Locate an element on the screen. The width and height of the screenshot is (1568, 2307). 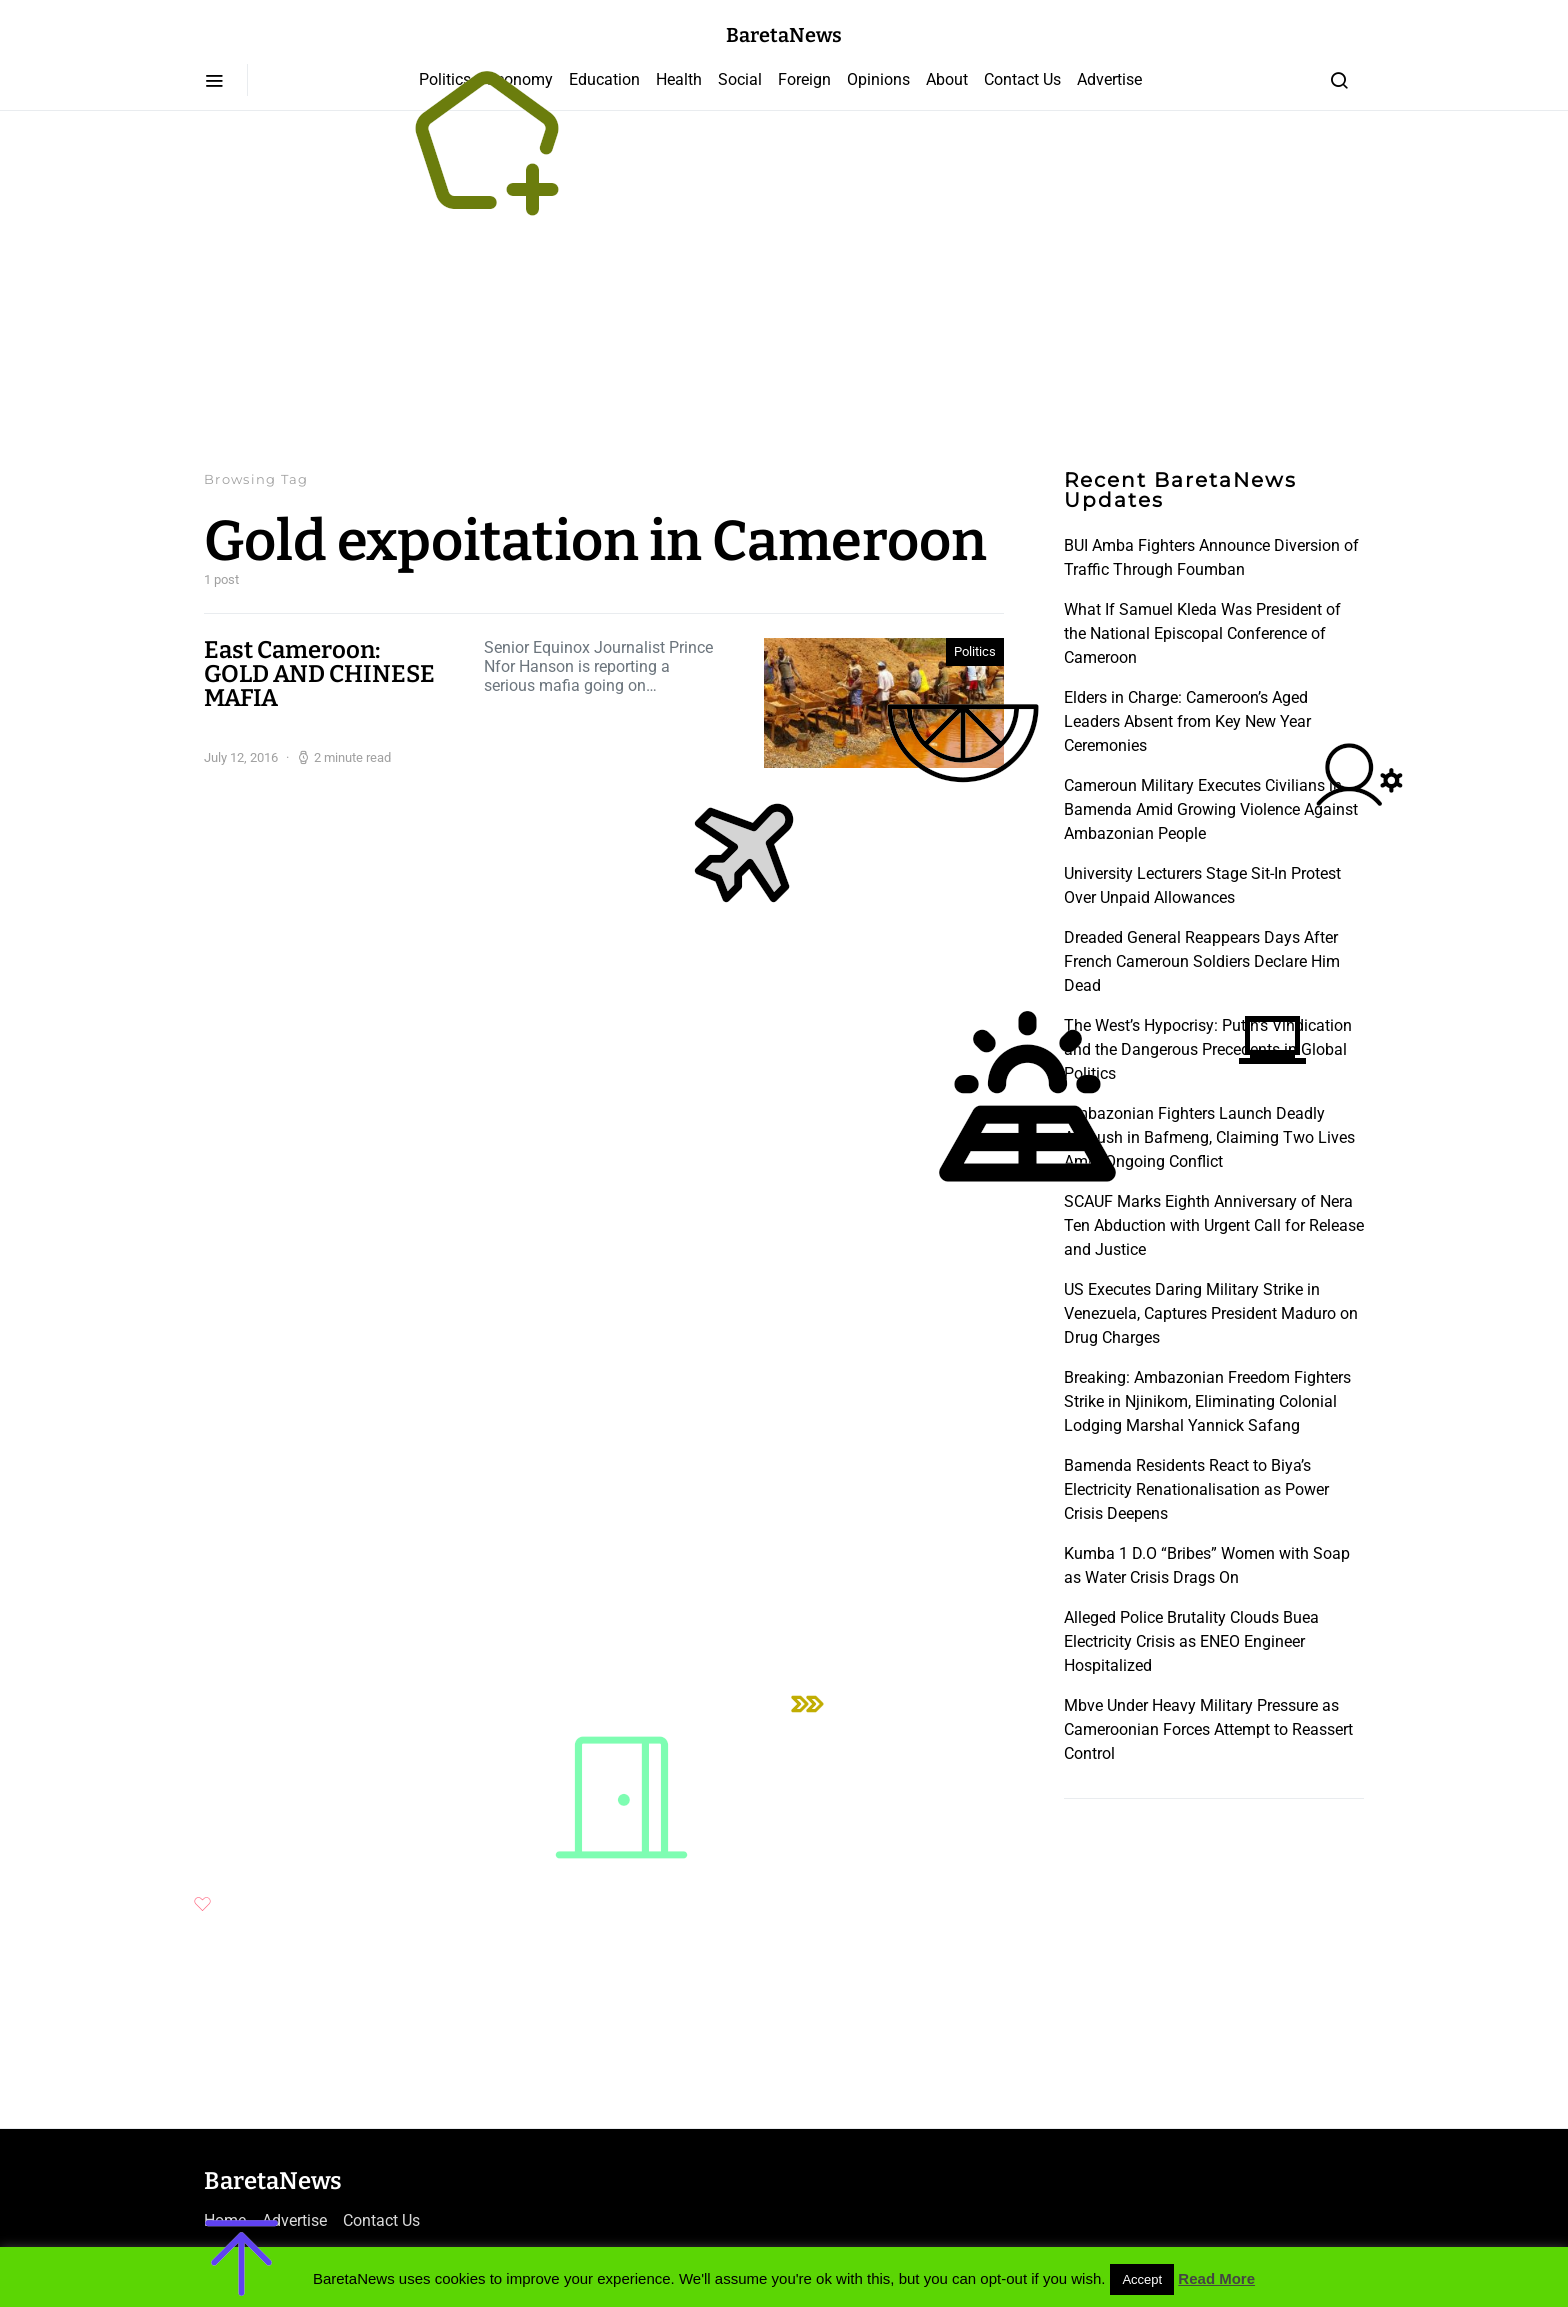
indicates citrus or fruit-related content is located at coordinates (963, 731).